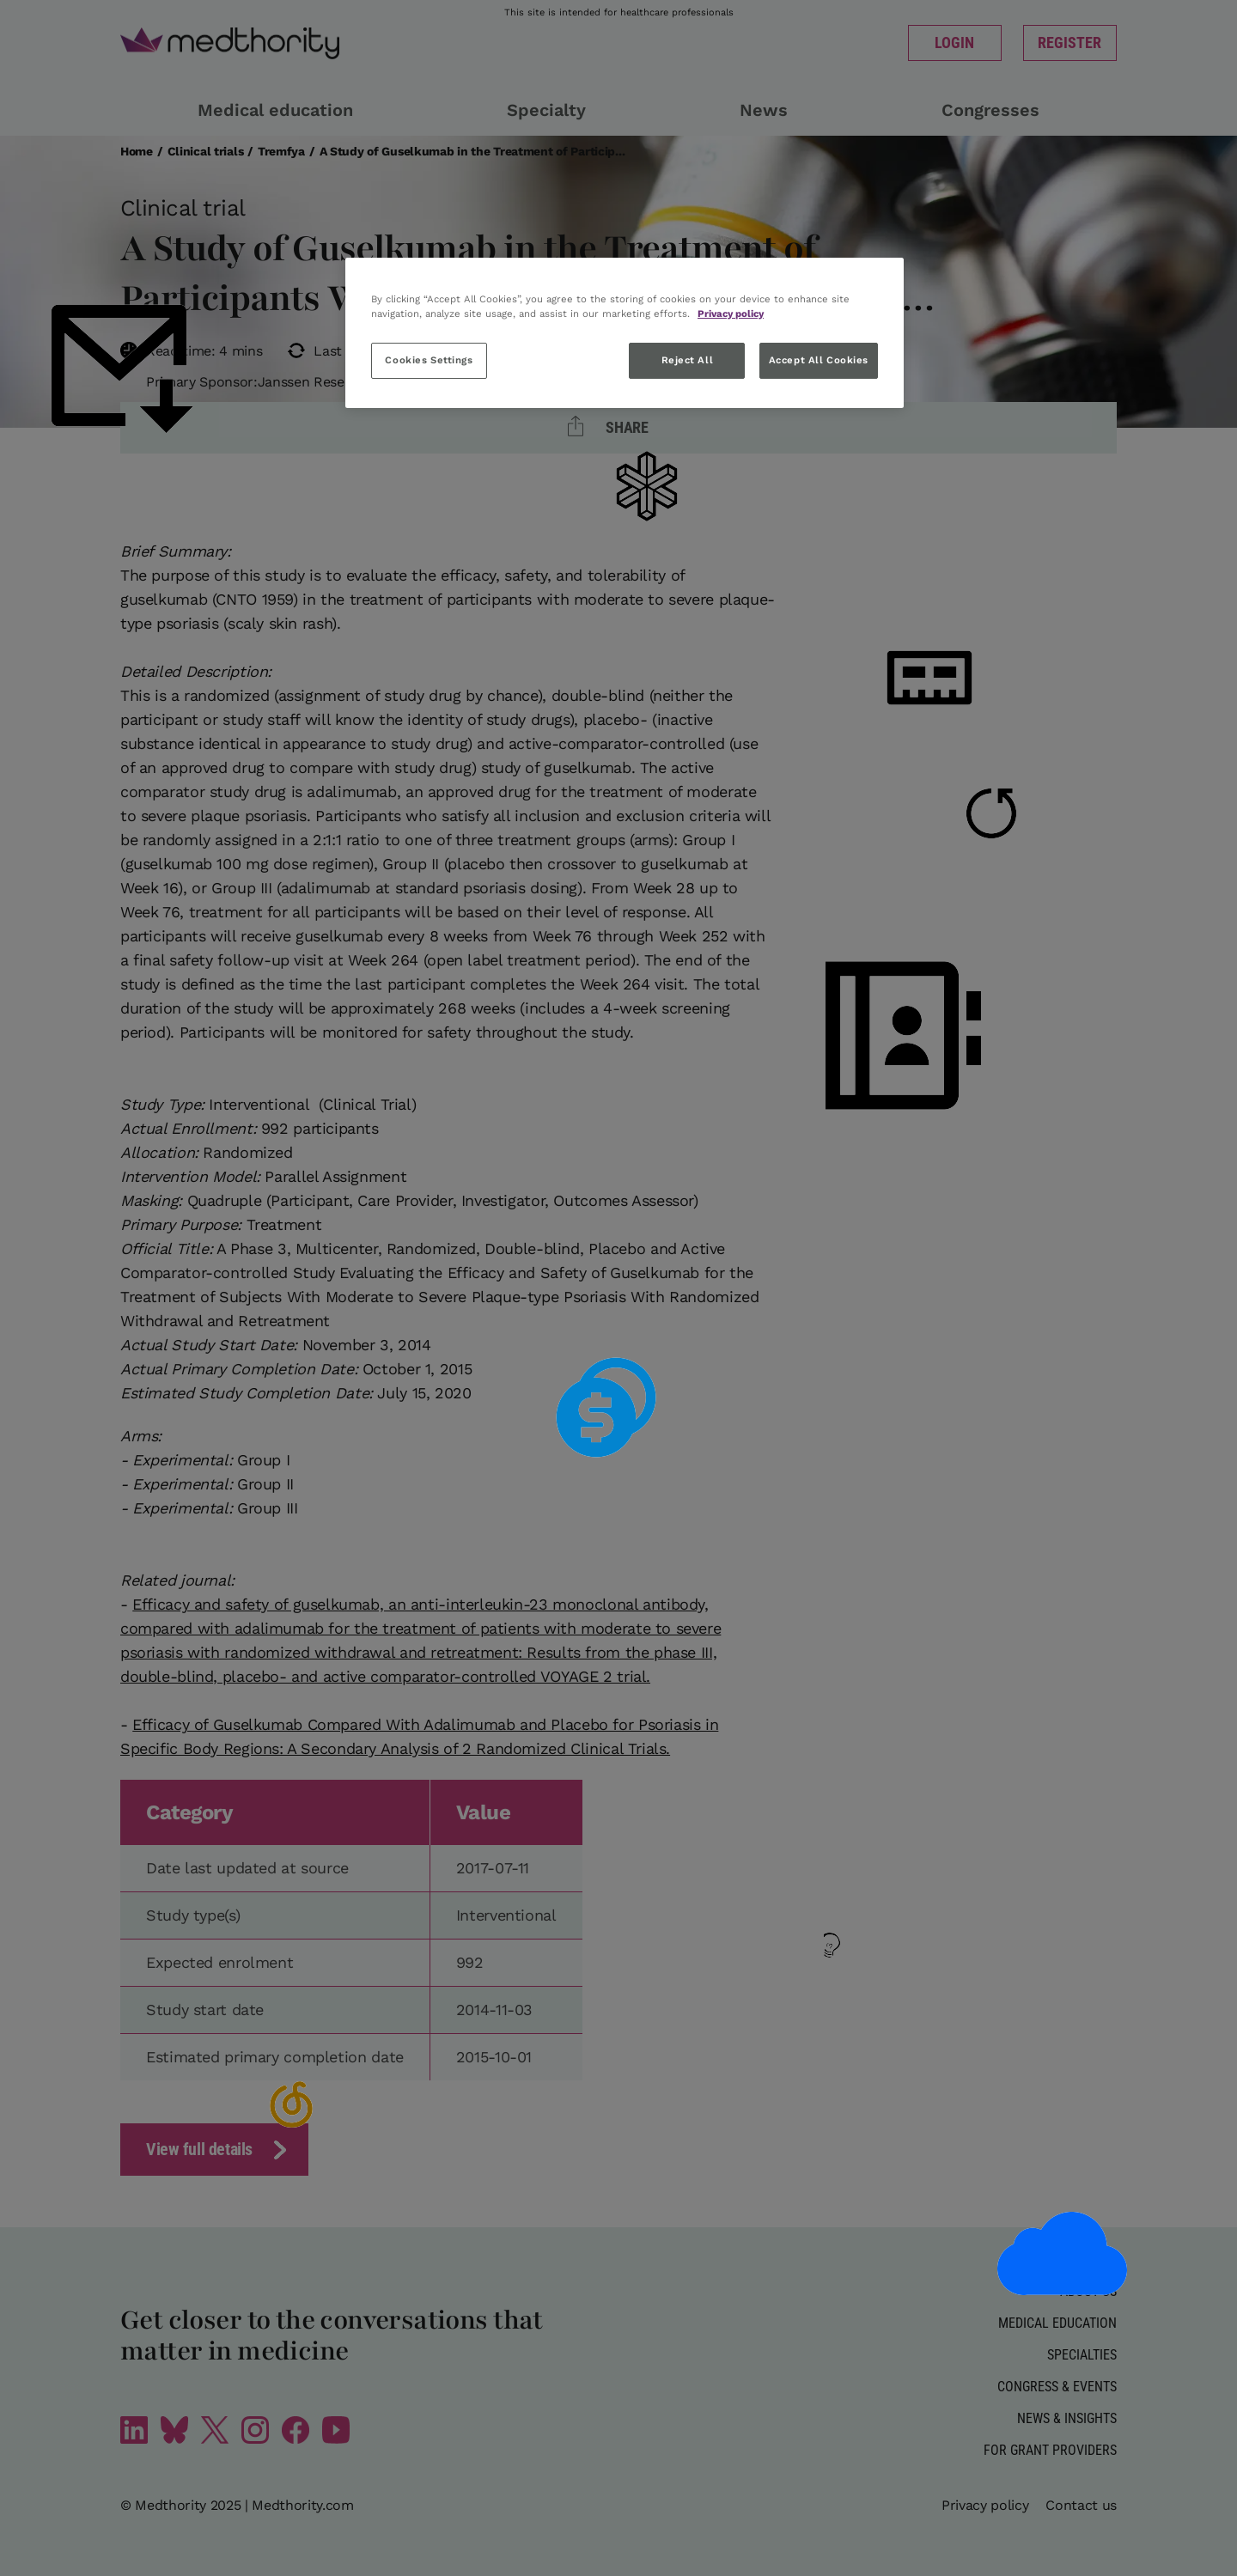 This screenshot has width=1237, height=2576. What do you see at coordinates (1062, 2253) in the screenshot?
I see `access iCloud storage and settings` at bounding box center [1062, 2253].